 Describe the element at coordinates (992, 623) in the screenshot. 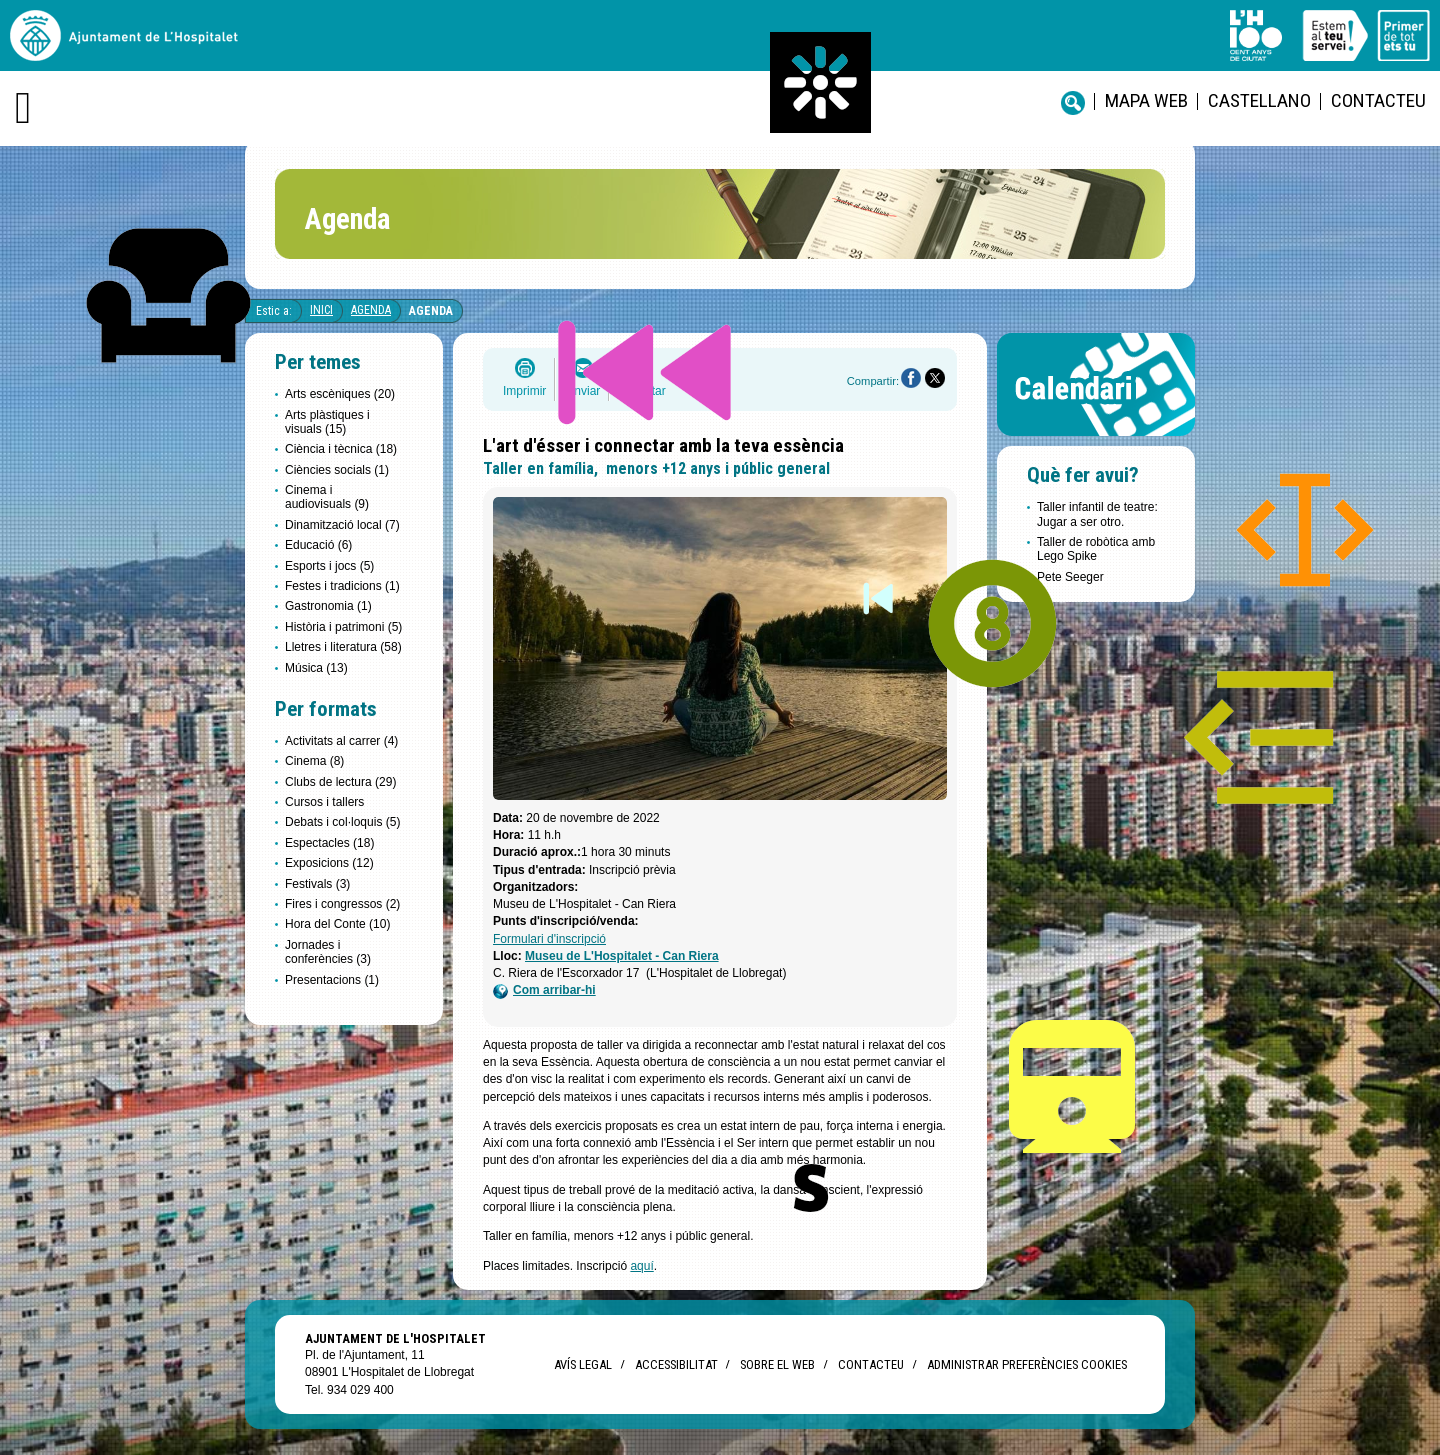

I see `access billiards or pool game` at that location.